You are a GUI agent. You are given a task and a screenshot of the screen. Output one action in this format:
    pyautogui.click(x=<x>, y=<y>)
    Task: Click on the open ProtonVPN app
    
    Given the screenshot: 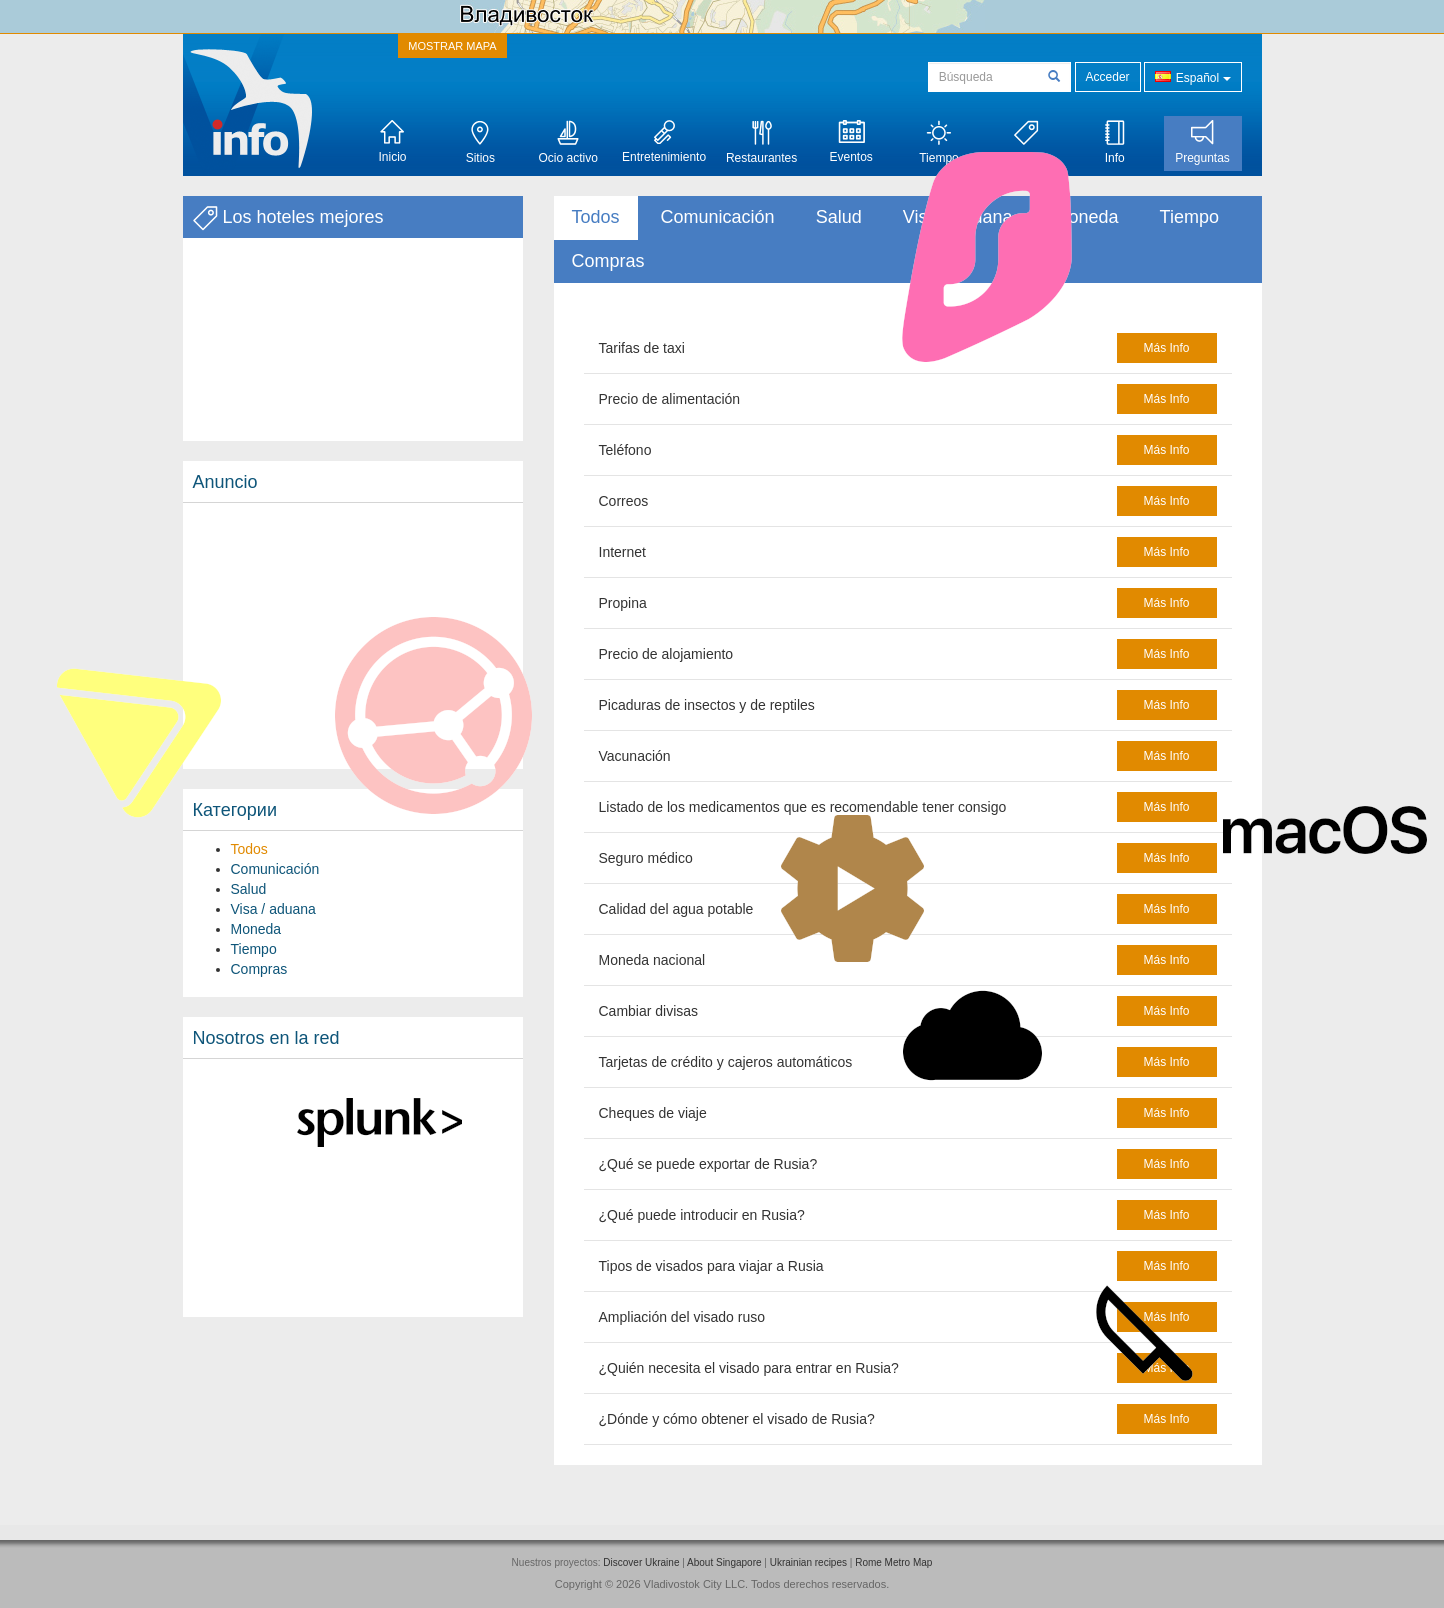 What is the action you would take?
    pyautogui.click(x=139, y=743)
    